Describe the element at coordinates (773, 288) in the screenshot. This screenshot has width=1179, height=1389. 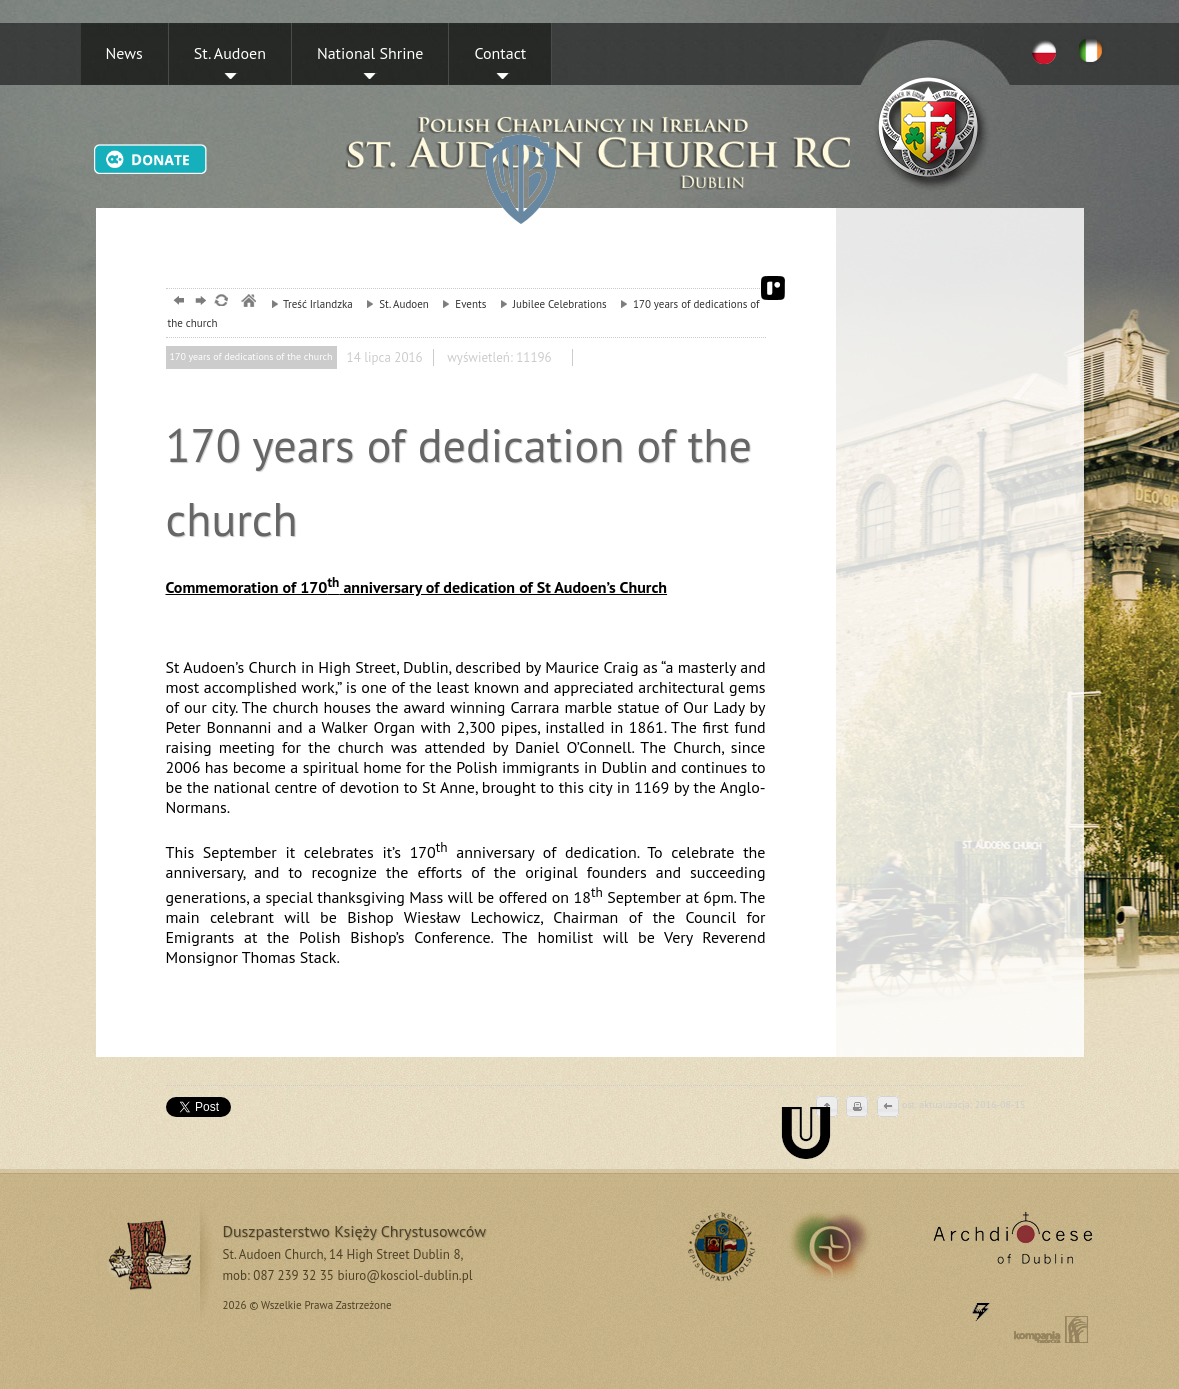
I see `rescript programming language logo` at that location.